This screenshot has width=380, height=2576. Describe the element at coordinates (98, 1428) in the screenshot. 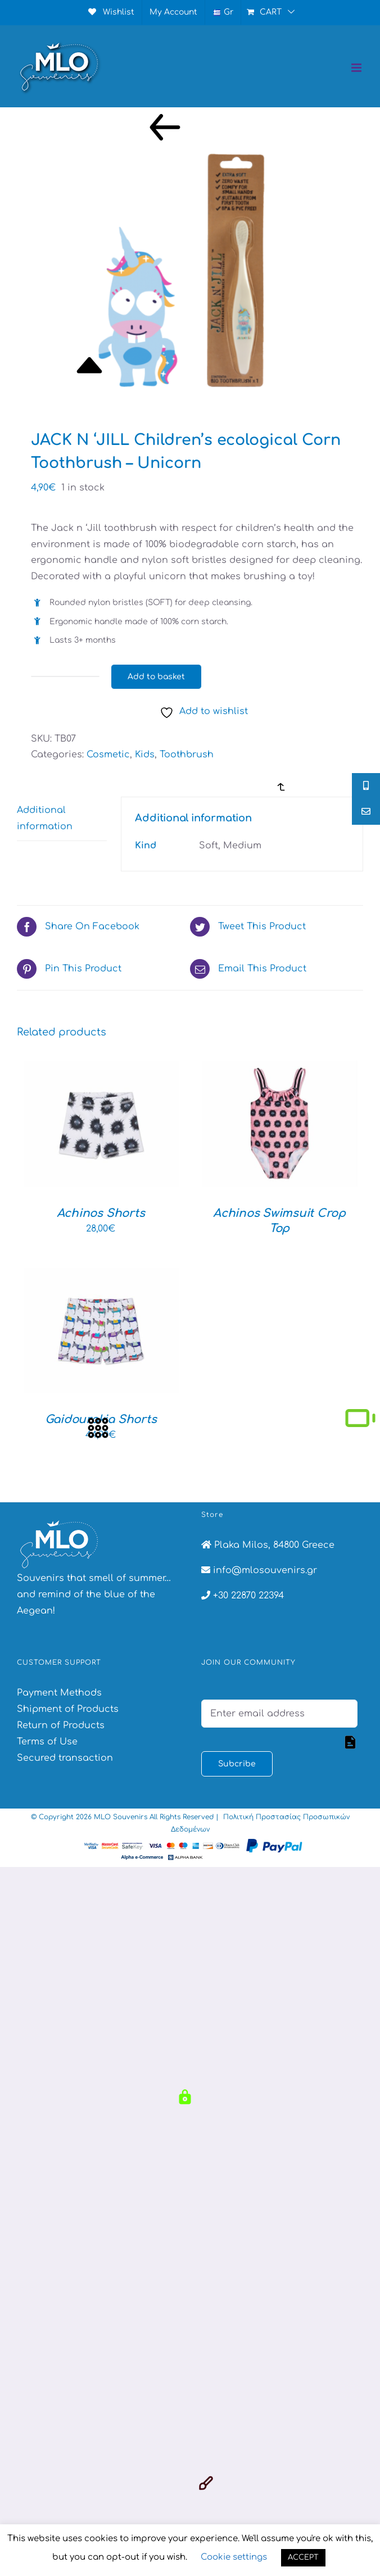

I see `open the dial pad` at that location.